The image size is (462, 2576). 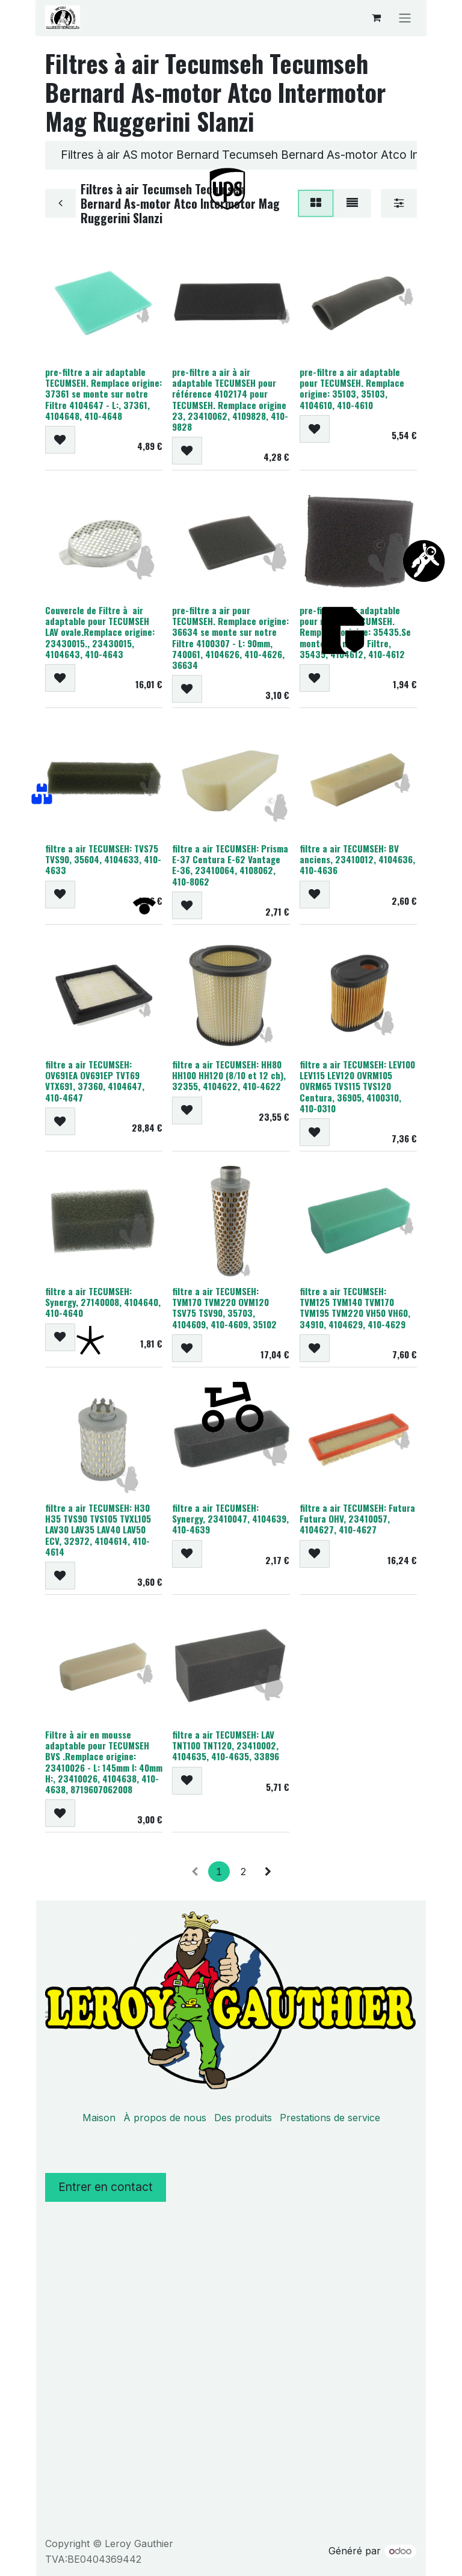 What do you see at coordinates (343, 630) in the screenshot?
I see `indicates a protected or secure file` at bounding box center [343, 630].